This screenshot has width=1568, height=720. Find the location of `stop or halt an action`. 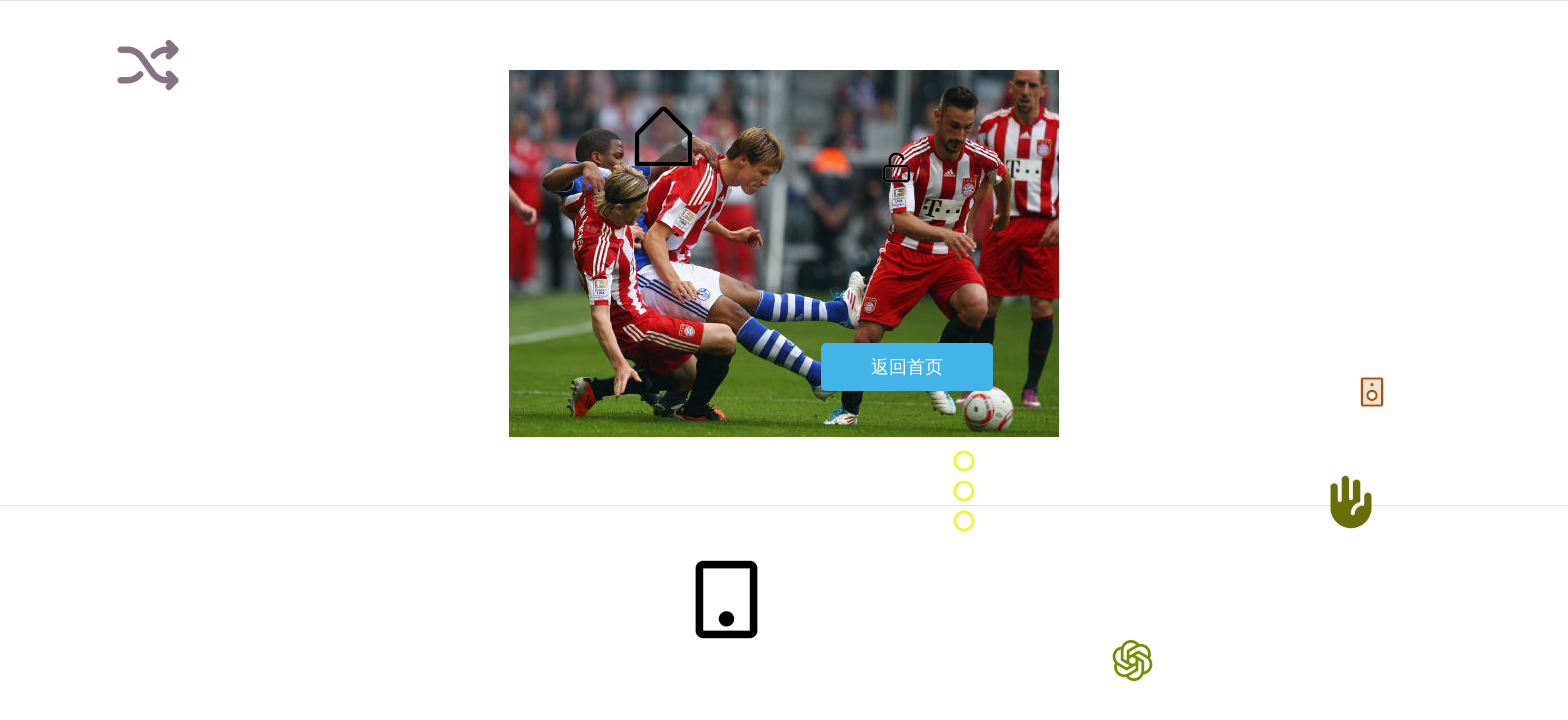

stop or halt an action is located at coordinates (1351, 502).